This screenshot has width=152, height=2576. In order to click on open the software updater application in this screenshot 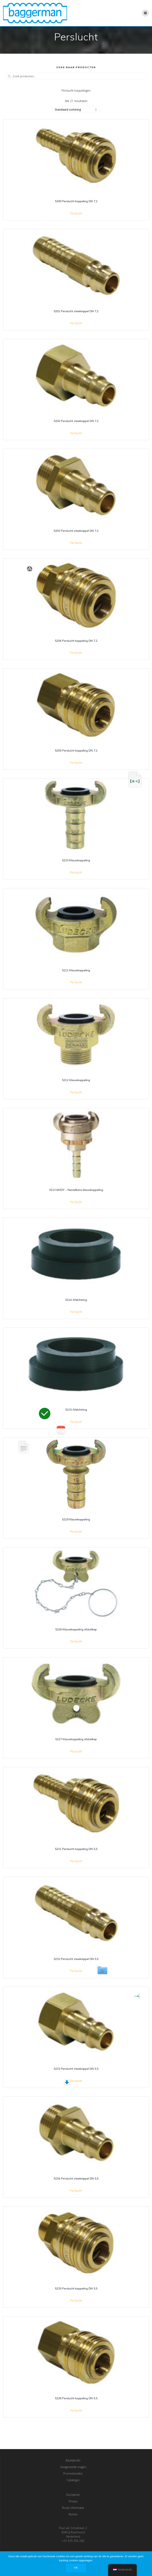, I will do `click(30, 569)`.